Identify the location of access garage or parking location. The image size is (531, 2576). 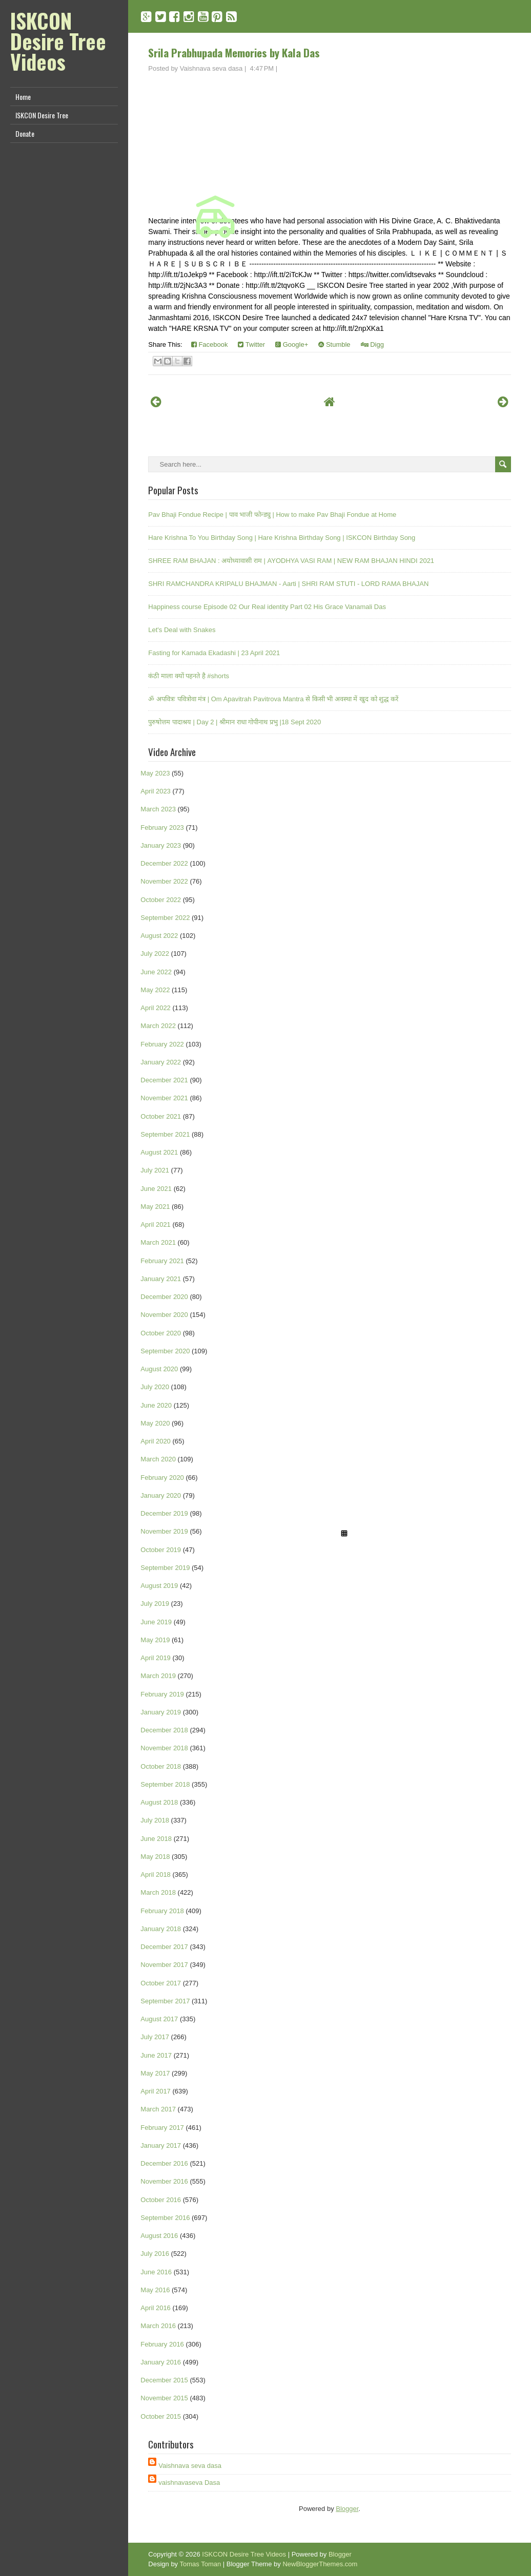
(215, 217).